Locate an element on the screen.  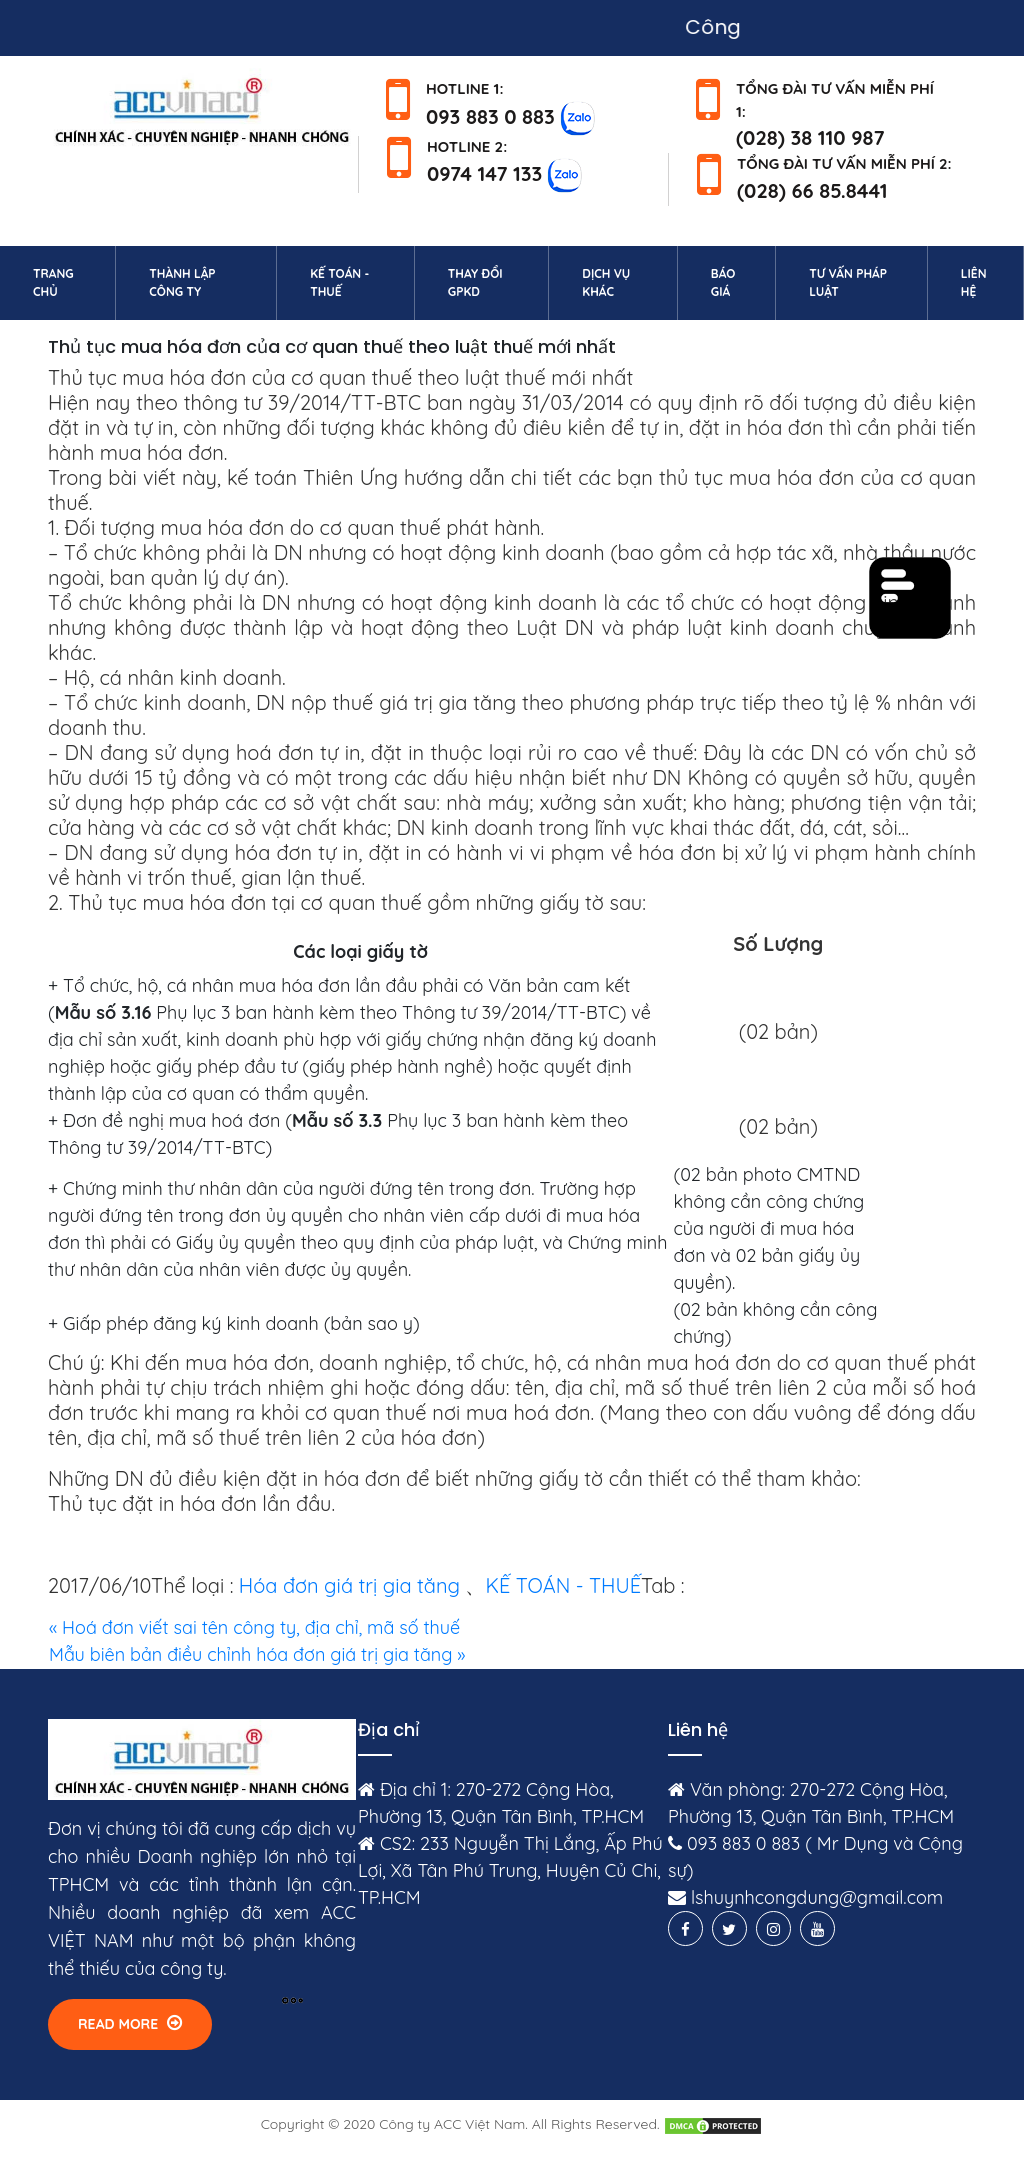
align content to top-left of container is located at coordinates (910, 598).